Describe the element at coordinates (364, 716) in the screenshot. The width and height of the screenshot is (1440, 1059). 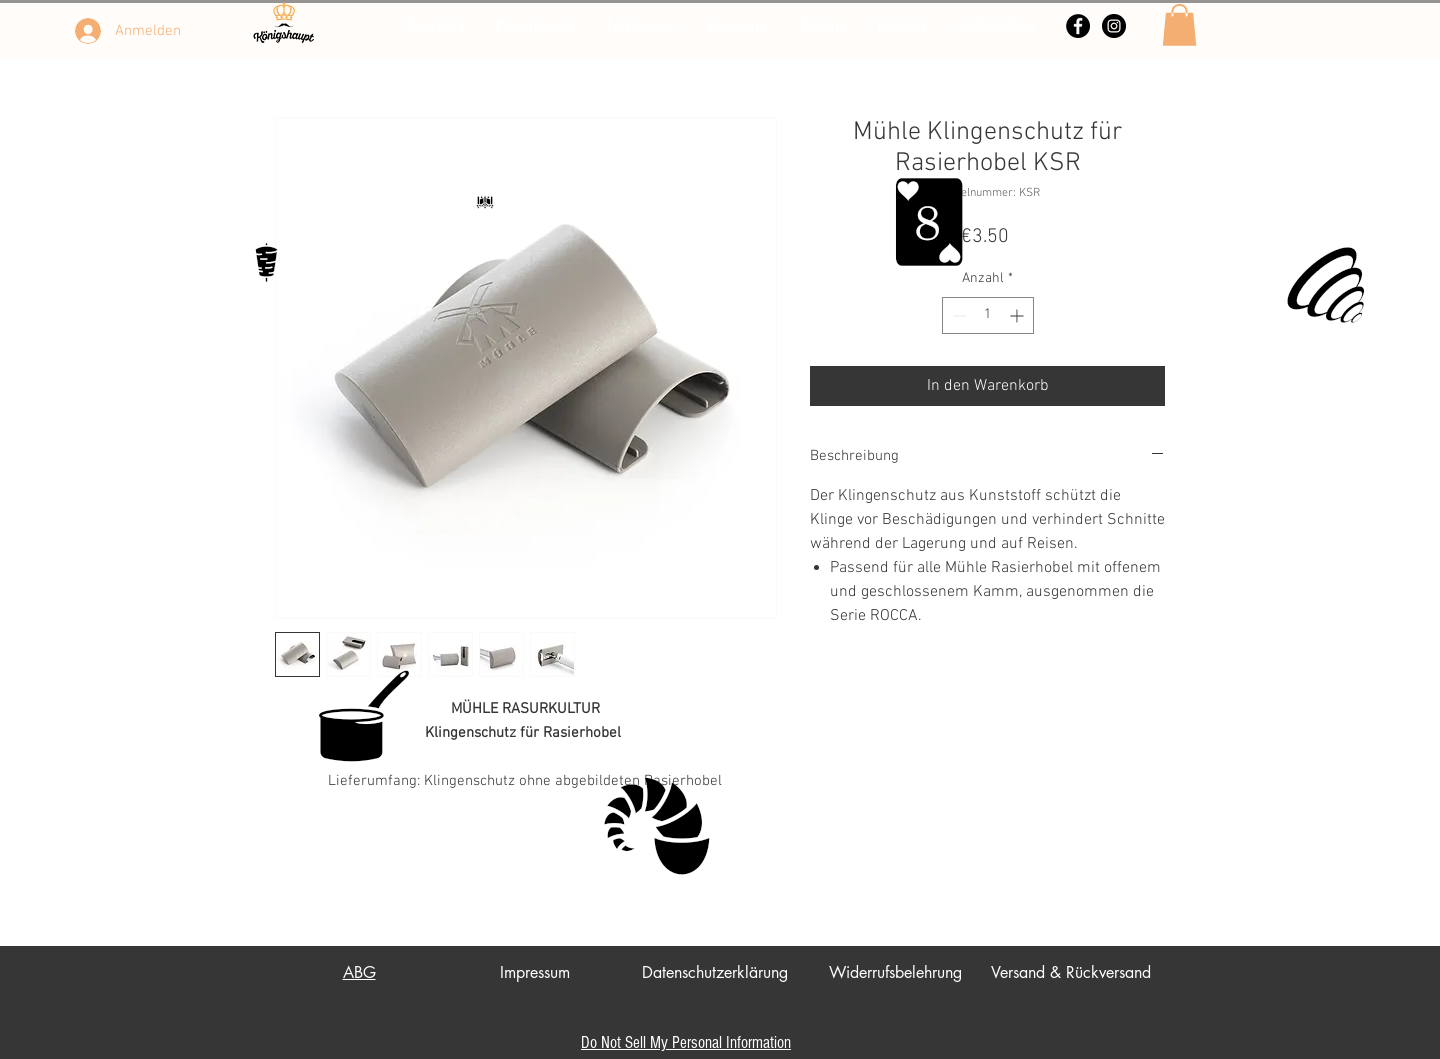
I see `access cooking or recipe features` at that location.